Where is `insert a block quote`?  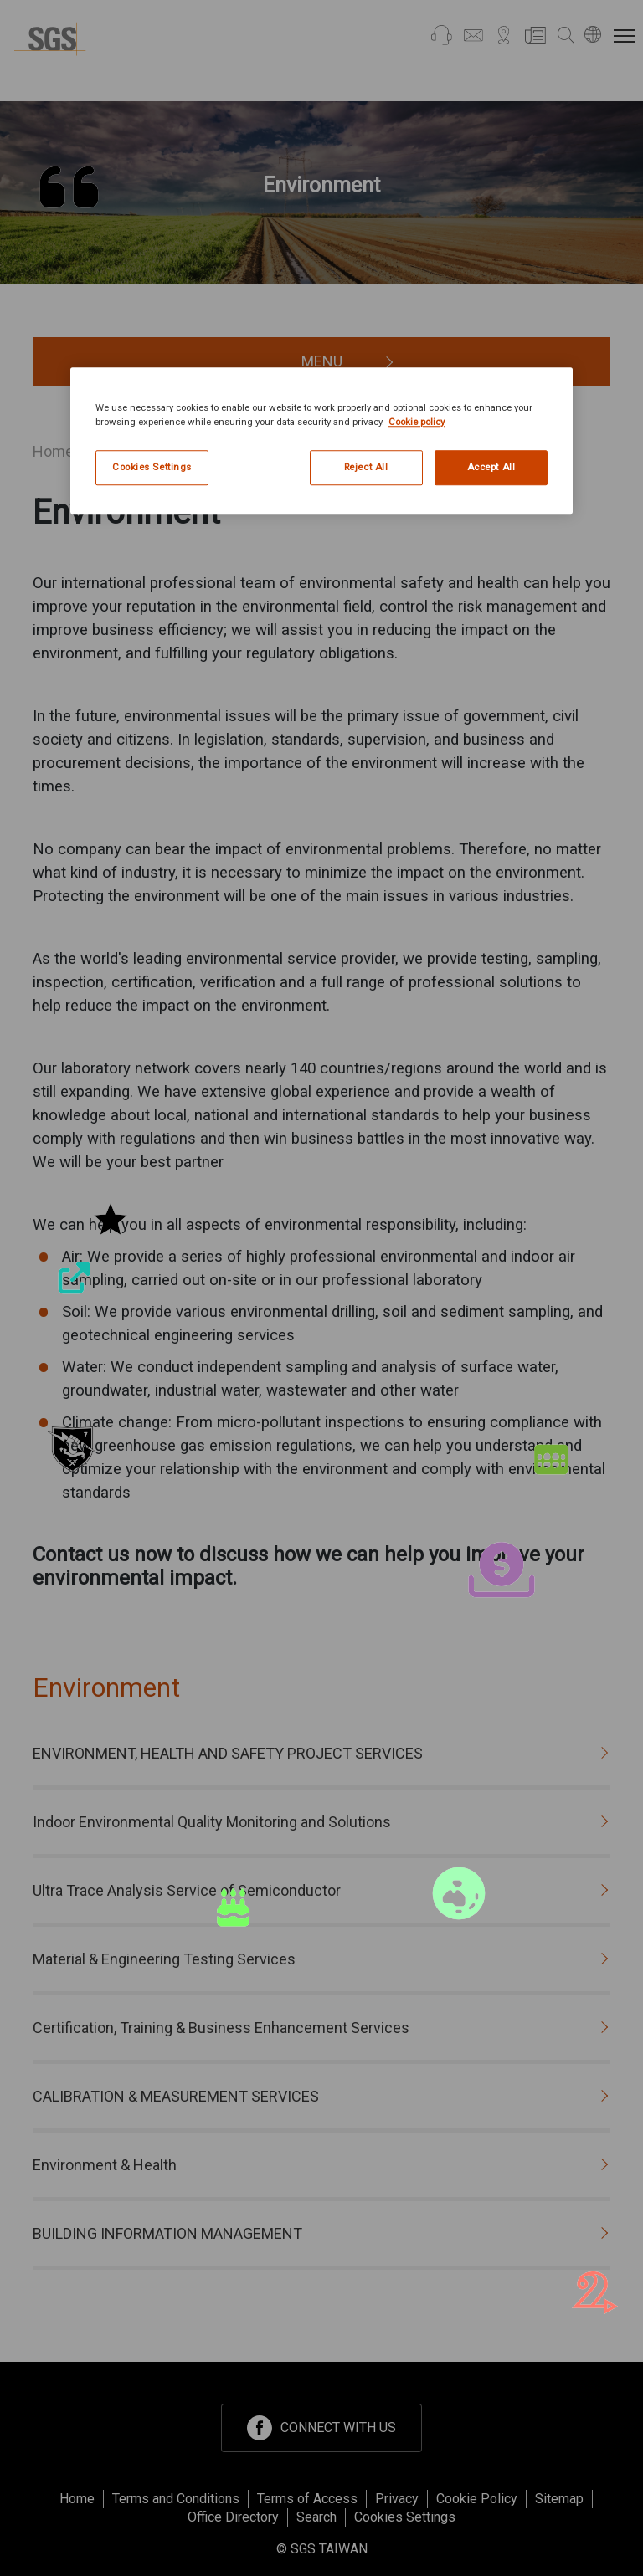 insert a block quote is located at coordinates (69, 187).